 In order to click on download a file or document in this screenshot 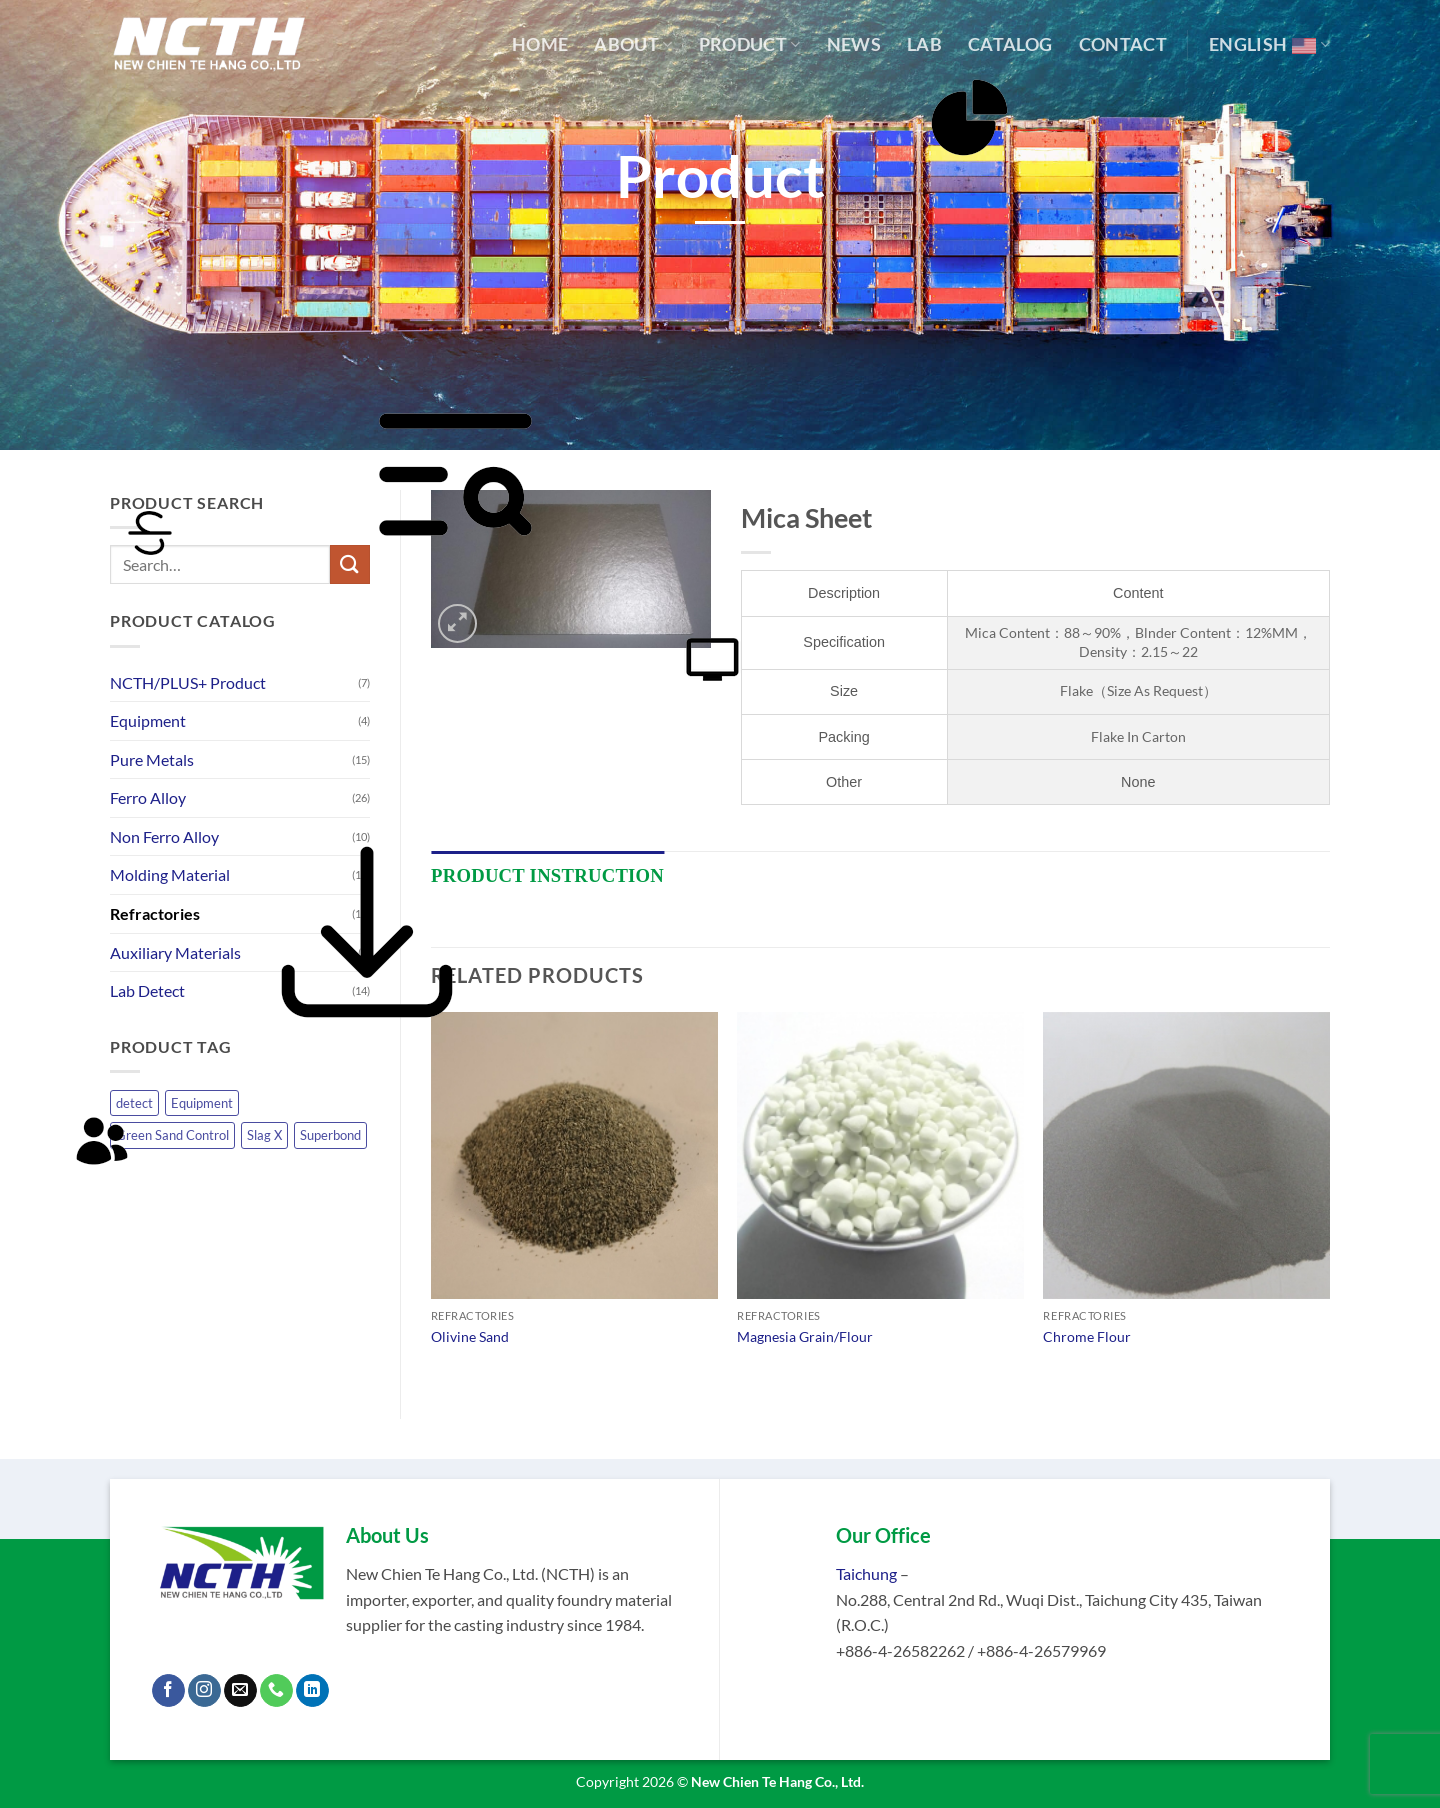, I will do `click(367, 932)`.